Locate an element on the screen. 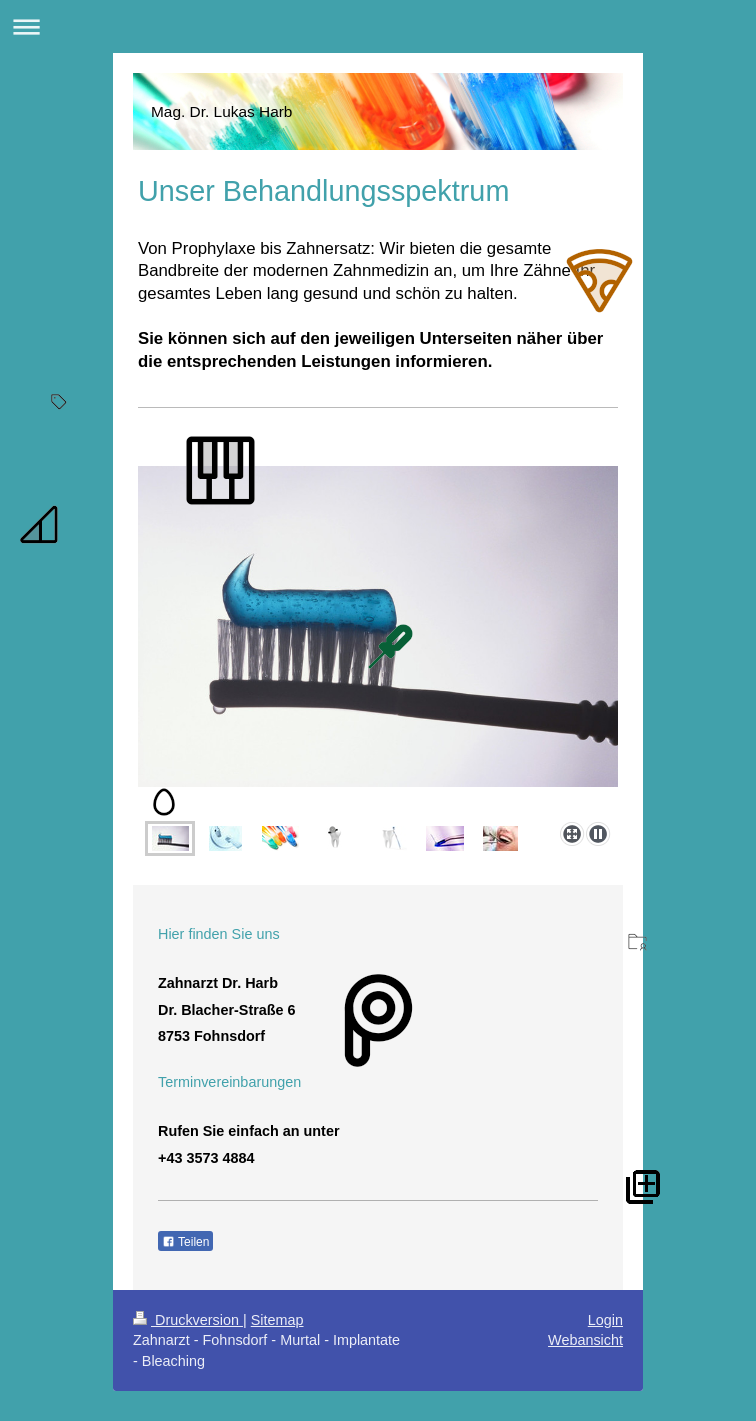  indicates egg or egg-containing ingredients in food items is located at coordinates (164, 802).